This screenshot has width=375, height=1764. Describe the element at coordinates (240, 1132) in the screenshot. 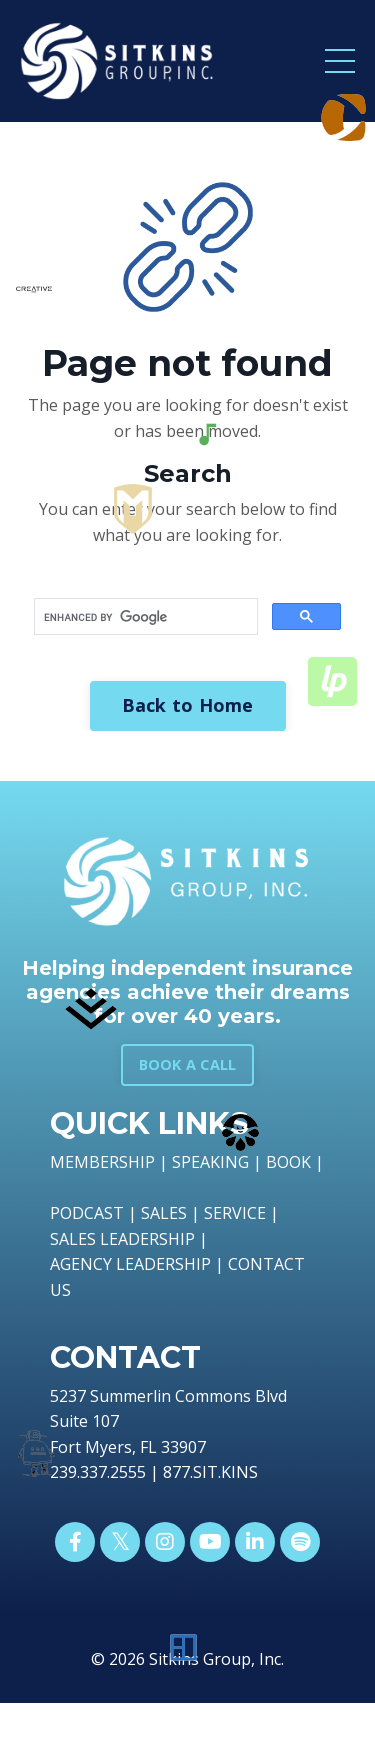

I see `visit the Custom Ink website` at that location.